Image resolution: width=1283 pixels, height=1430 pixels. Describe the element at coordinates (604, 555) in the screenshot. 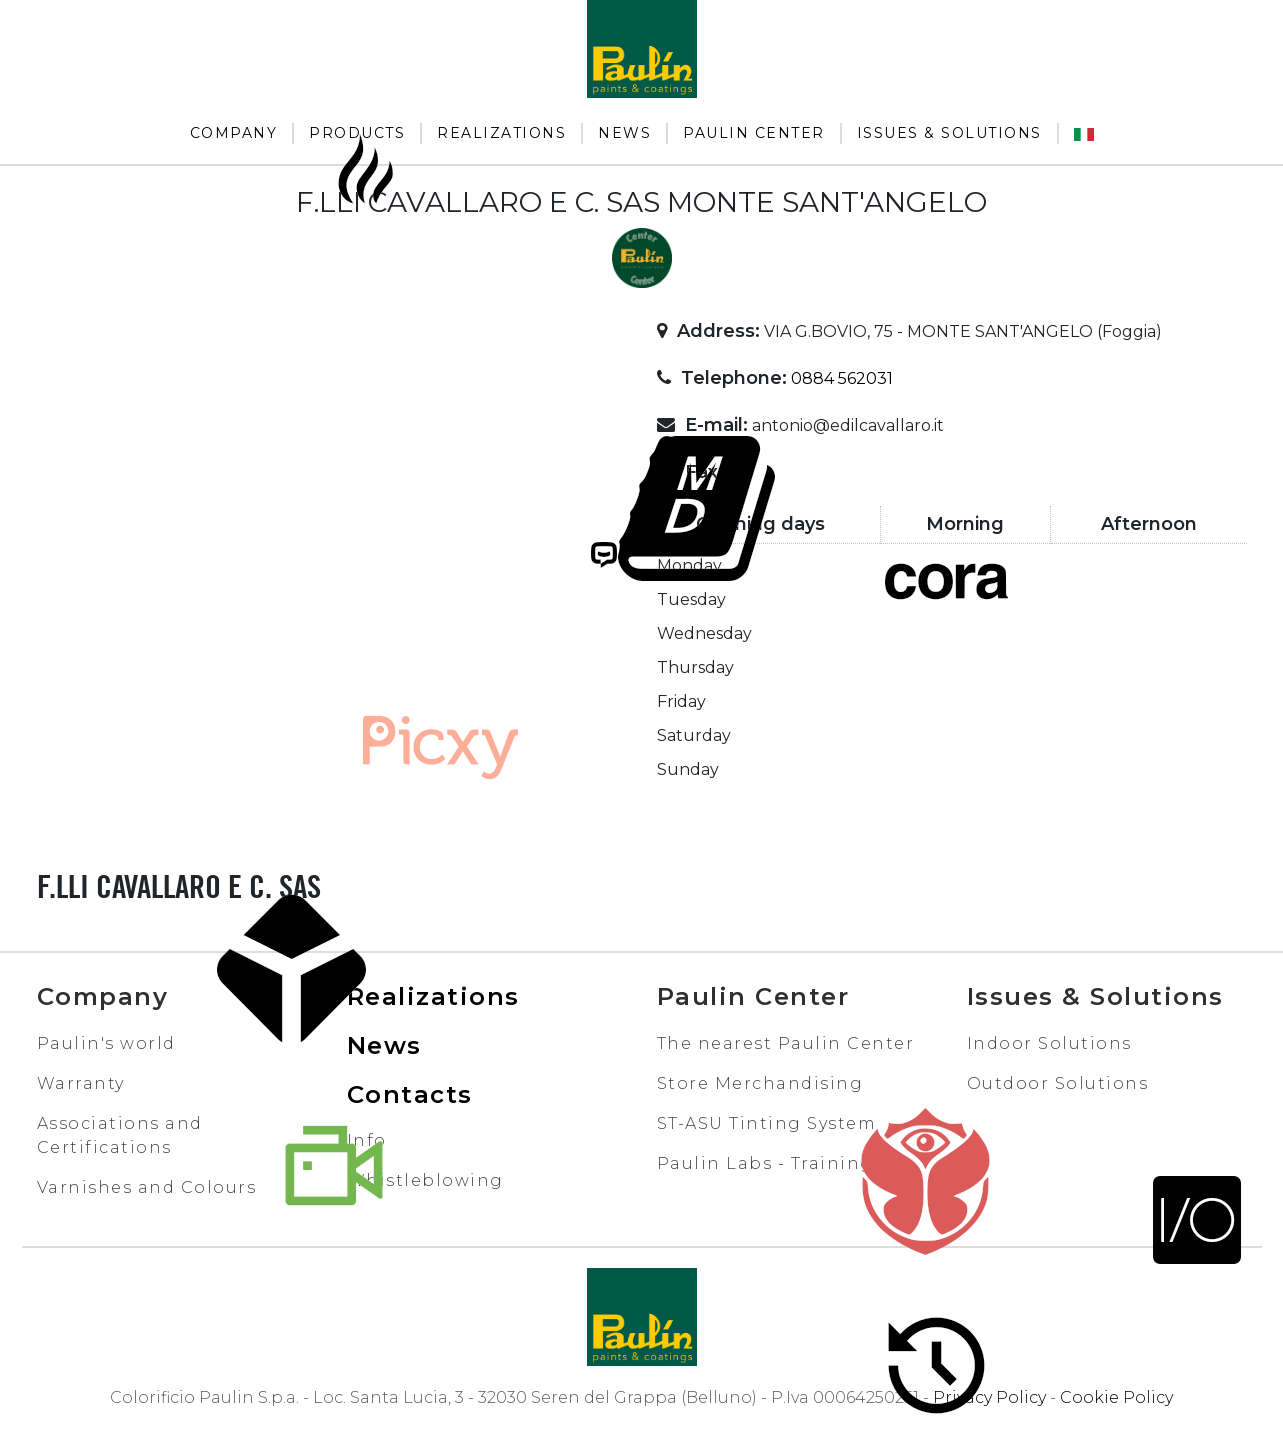

I see `open chatbot assistant` at that location.